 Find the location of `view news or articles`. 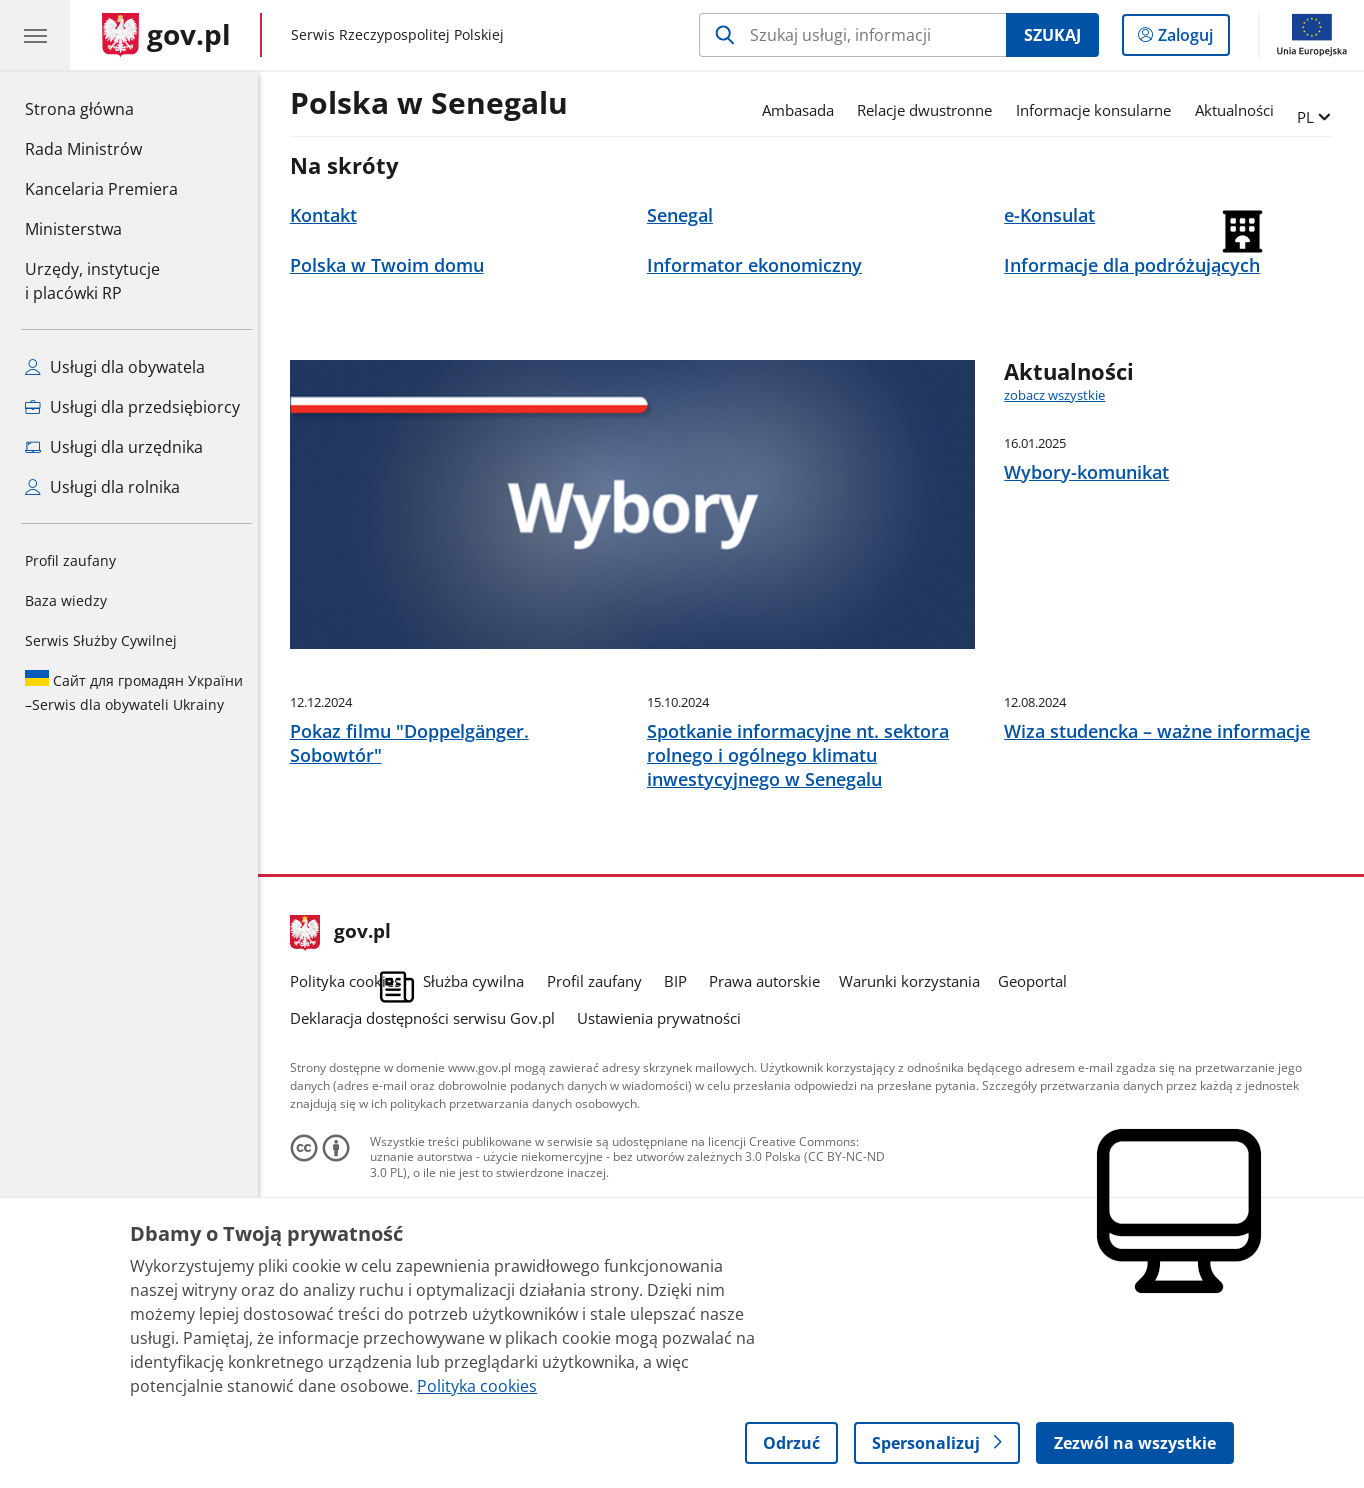

view news or articles is located at coordinates (397, 987).